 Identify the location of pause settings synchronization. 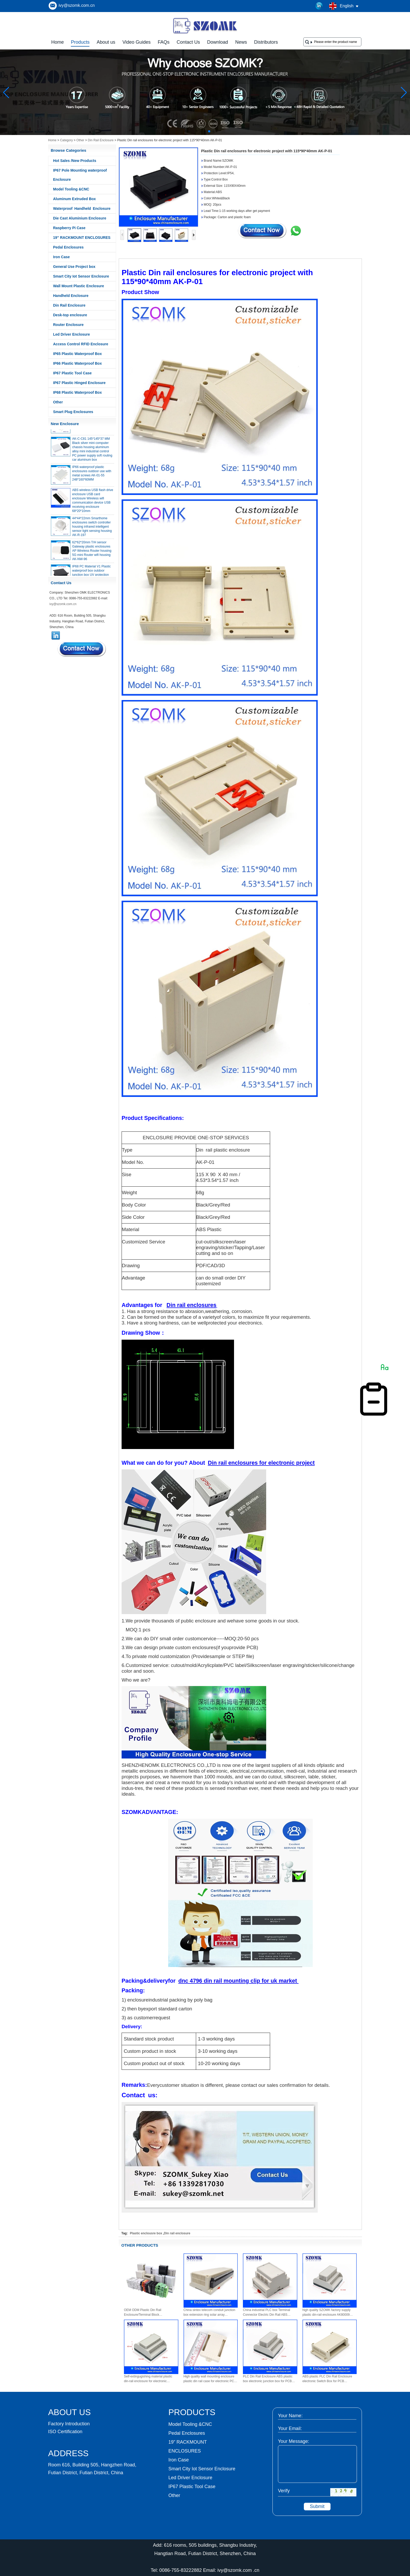
(229, 1717).